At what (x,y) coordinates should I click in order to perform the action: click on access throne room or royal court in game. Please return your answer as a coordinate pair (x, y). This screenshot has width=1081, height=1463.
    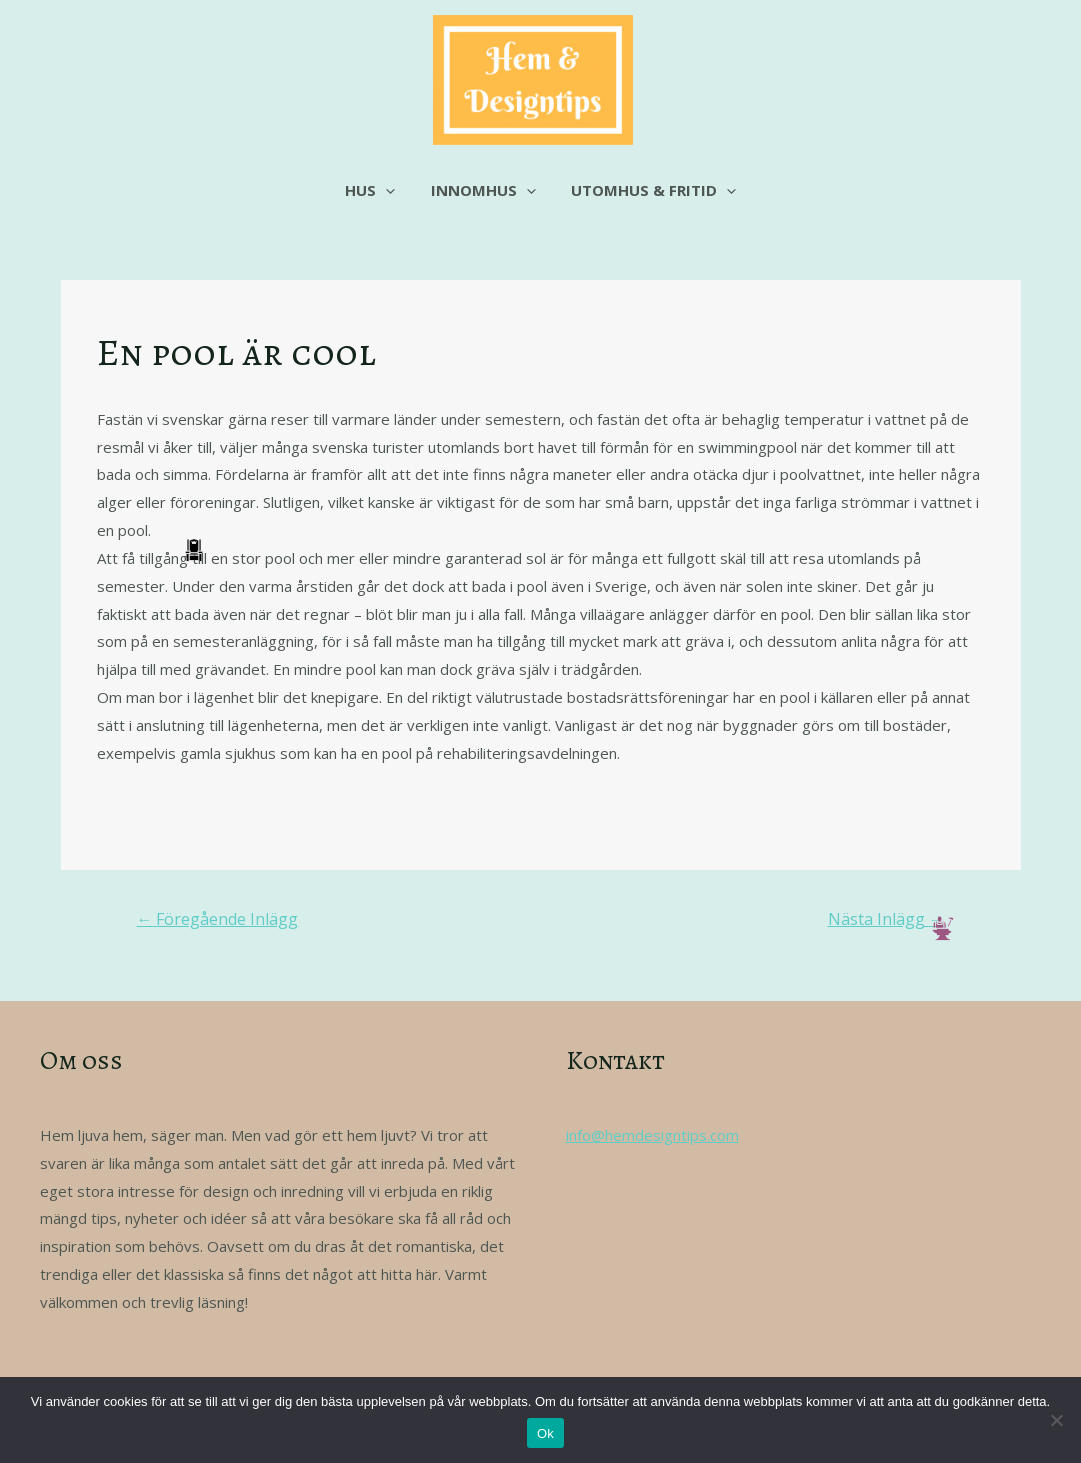
    Looking at the image, I should click on (194, 550).